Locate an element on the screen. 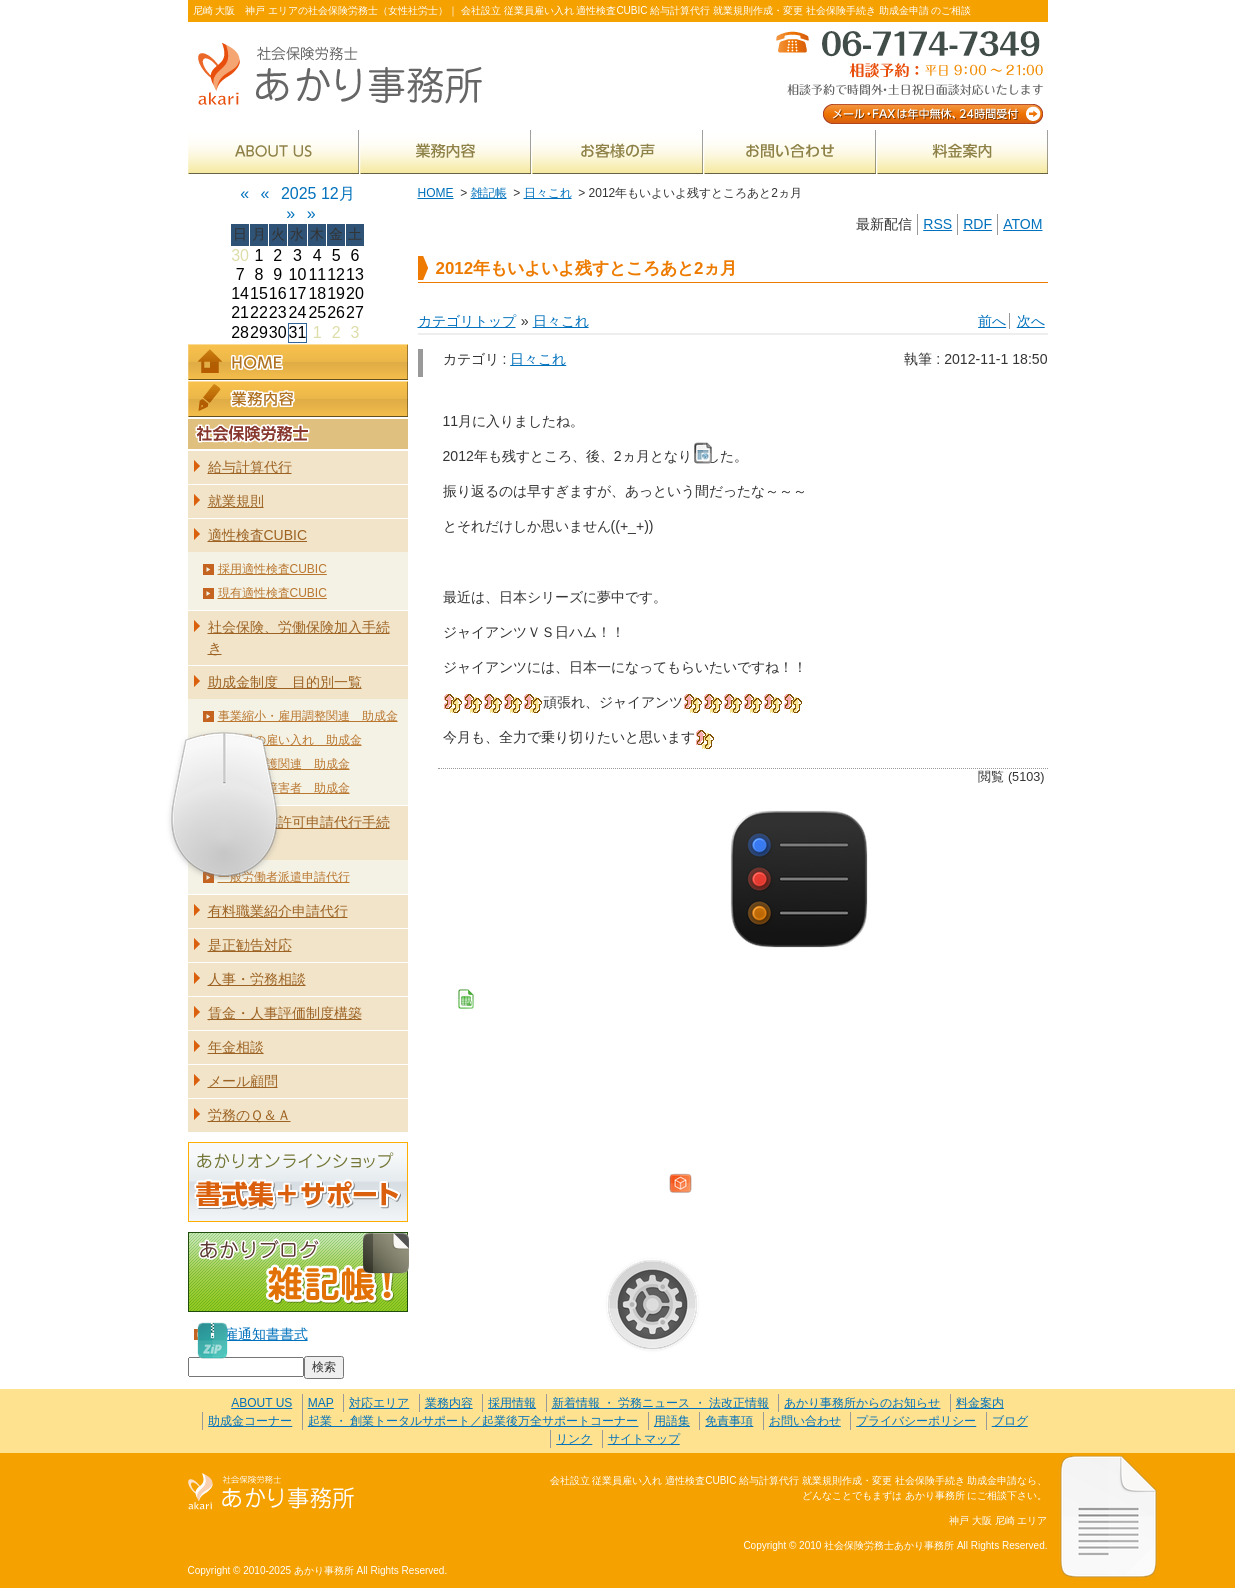  open a text file is located at coordinates (1108, 1516).